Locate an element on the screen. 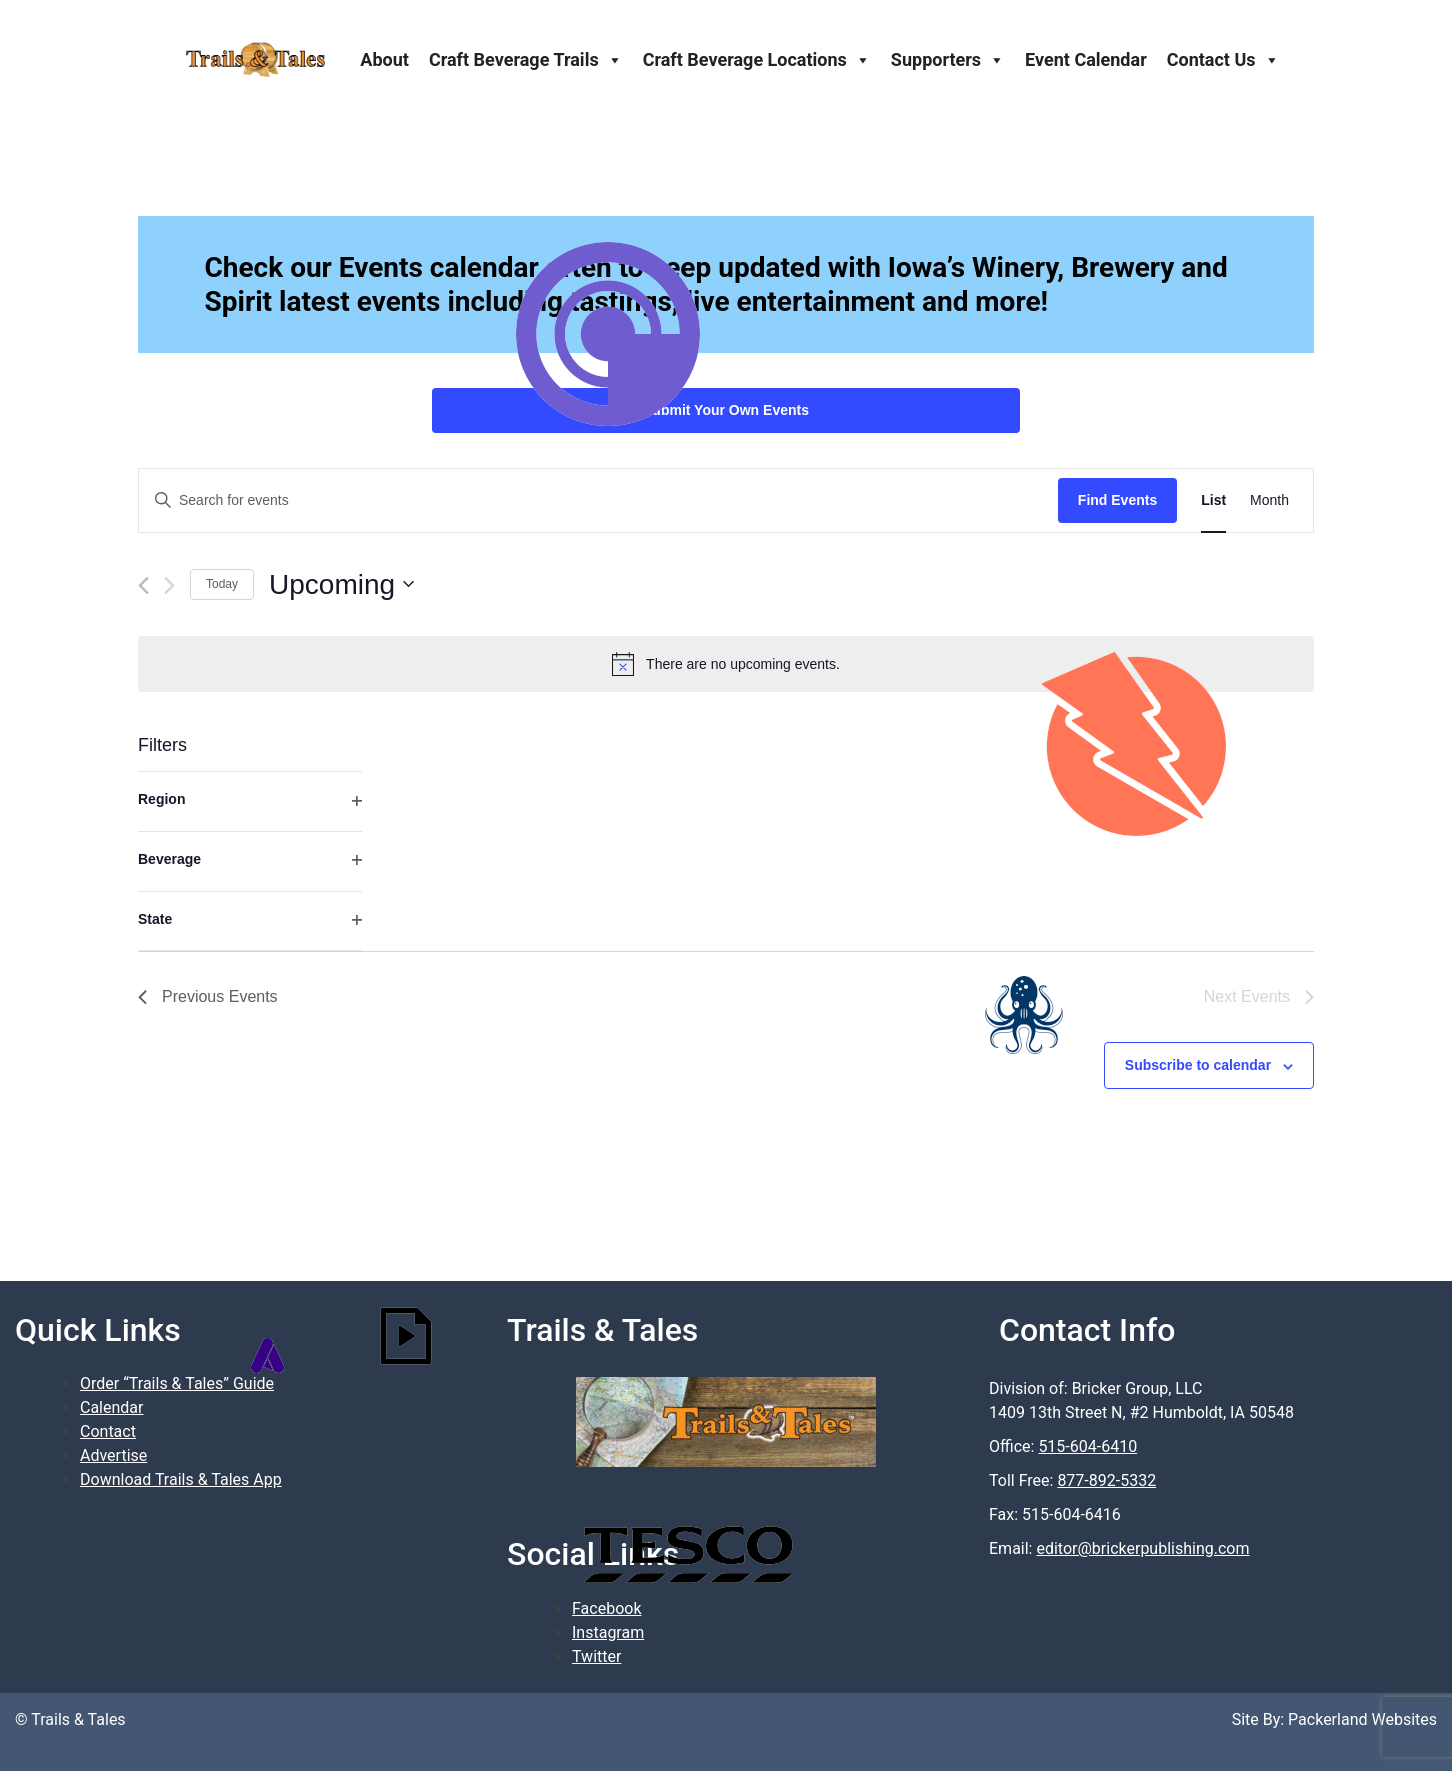 This screenshot has width=1452, height=1771. Eclipse Adoptium logo is located at coordinates (267, 1355).